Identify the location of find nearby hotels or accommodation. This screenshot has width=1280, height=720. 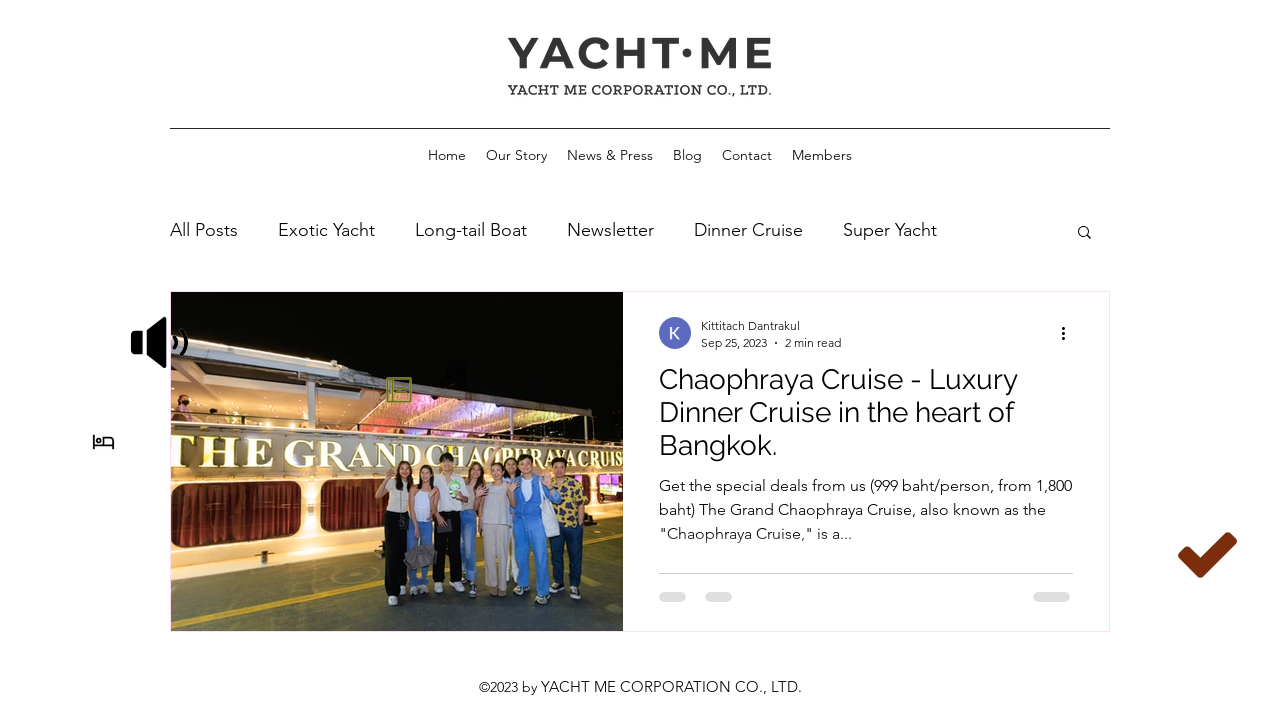
(103, 441).